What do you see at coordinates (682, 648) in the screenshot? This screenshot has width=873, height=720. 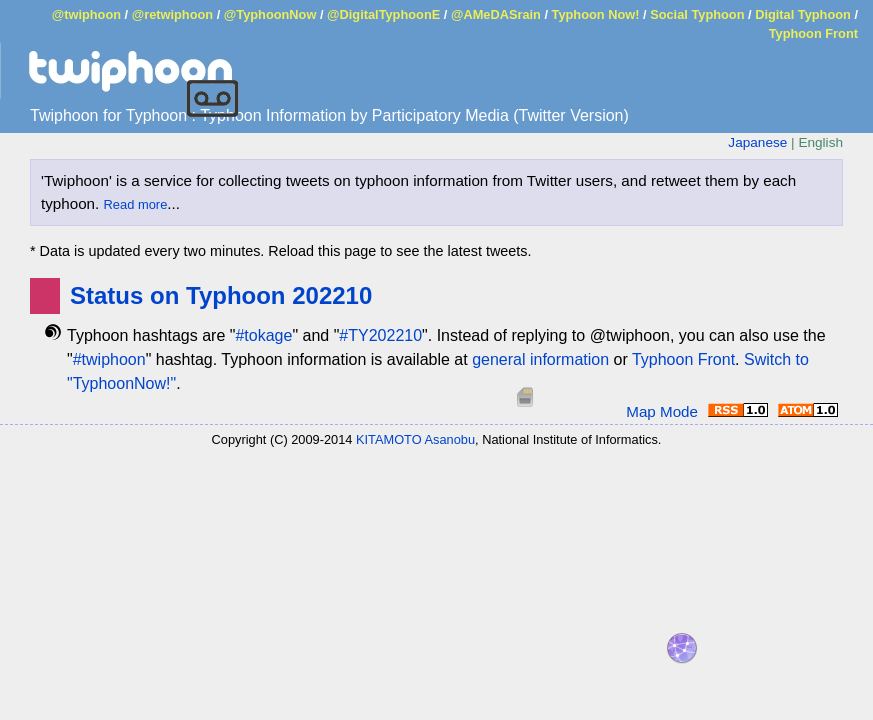 I see `access network settings and preferences` at bounding box center [682, 648].